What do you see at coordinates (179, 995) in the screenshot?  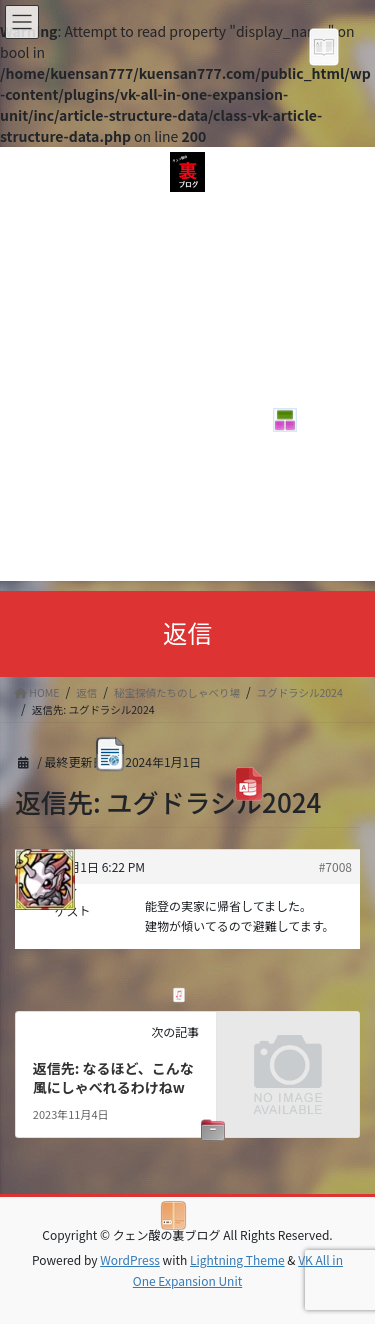 I see `a flac audio file` at bounding box center [179, 995].